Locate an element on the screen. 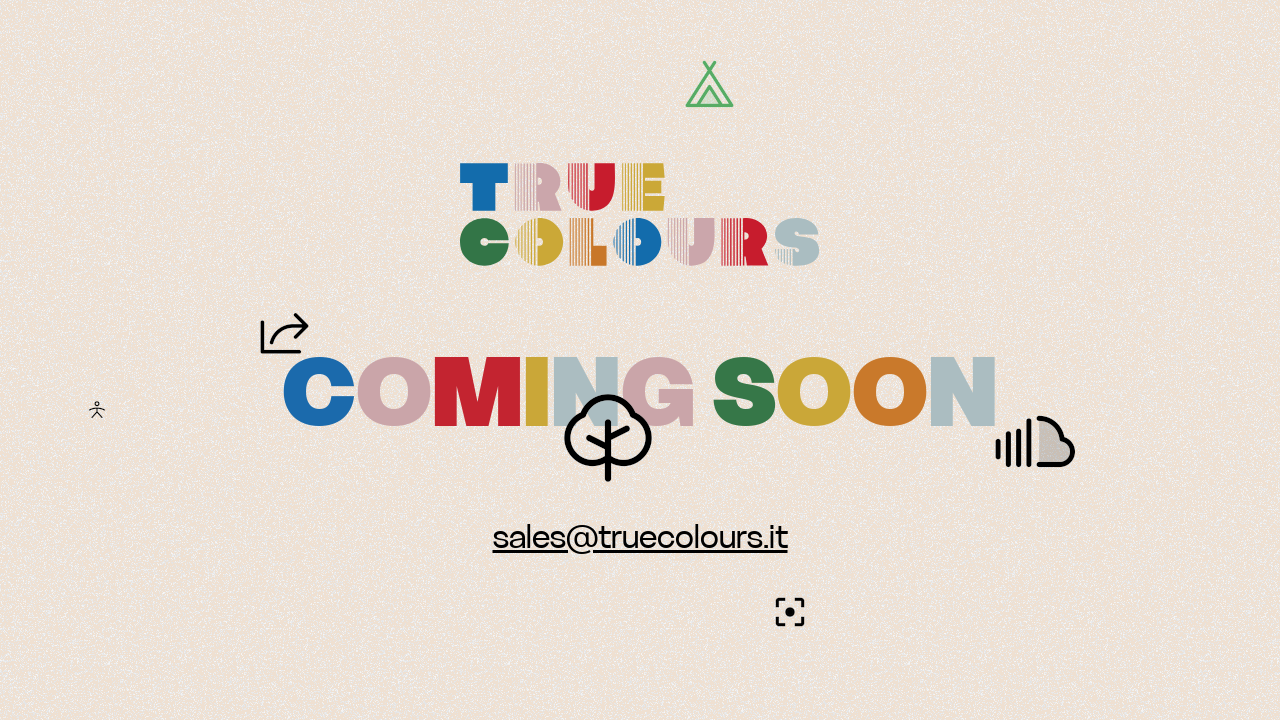 The image size is (1280, 720). view parks or nature areas nearby is located at coordinates (608, 438).